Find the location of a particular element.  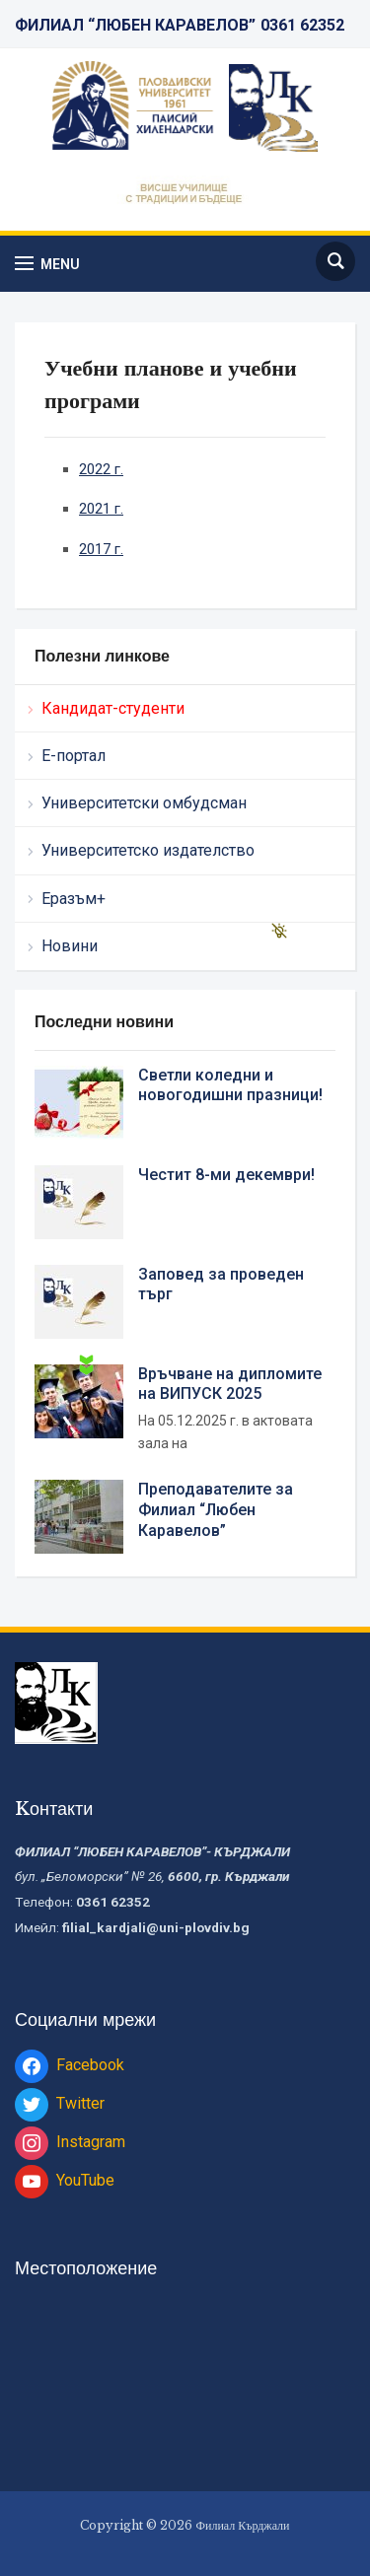

view your earned badges or achievements is located at coordinates (86, 1364).